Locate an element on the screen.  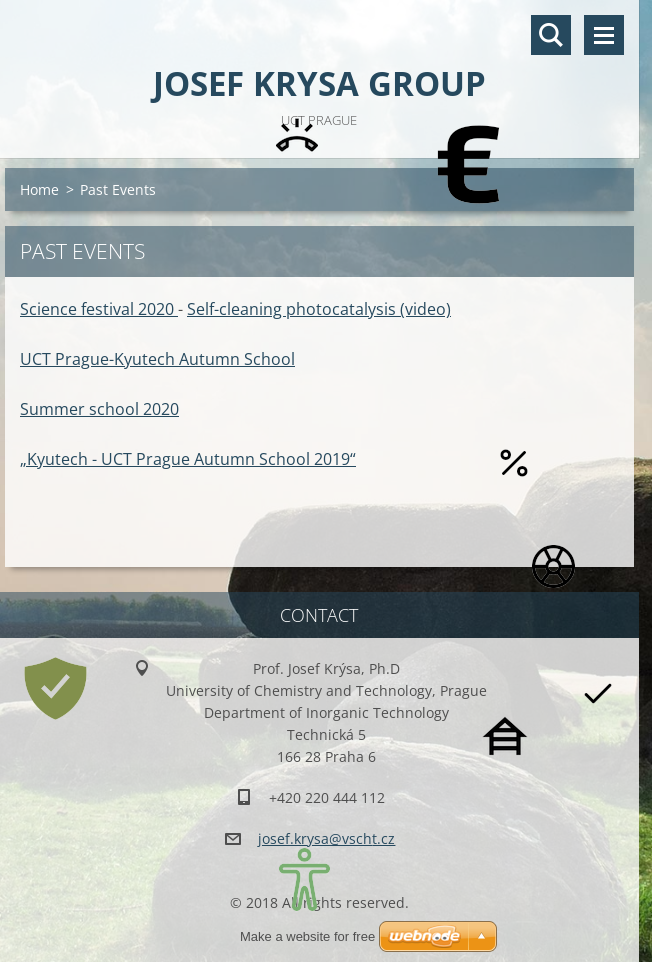
view prices in euros is located at coordinates (468, 164).